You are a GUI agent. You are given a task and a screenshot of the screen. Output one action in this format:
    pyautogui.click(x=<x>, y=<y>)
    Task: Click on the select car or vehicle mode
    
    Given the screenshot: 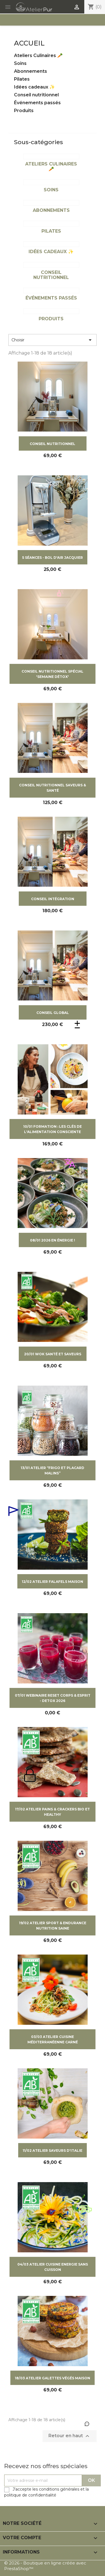 What is the action you would take?
    pyautogui.click(x=85, y=2209)
    